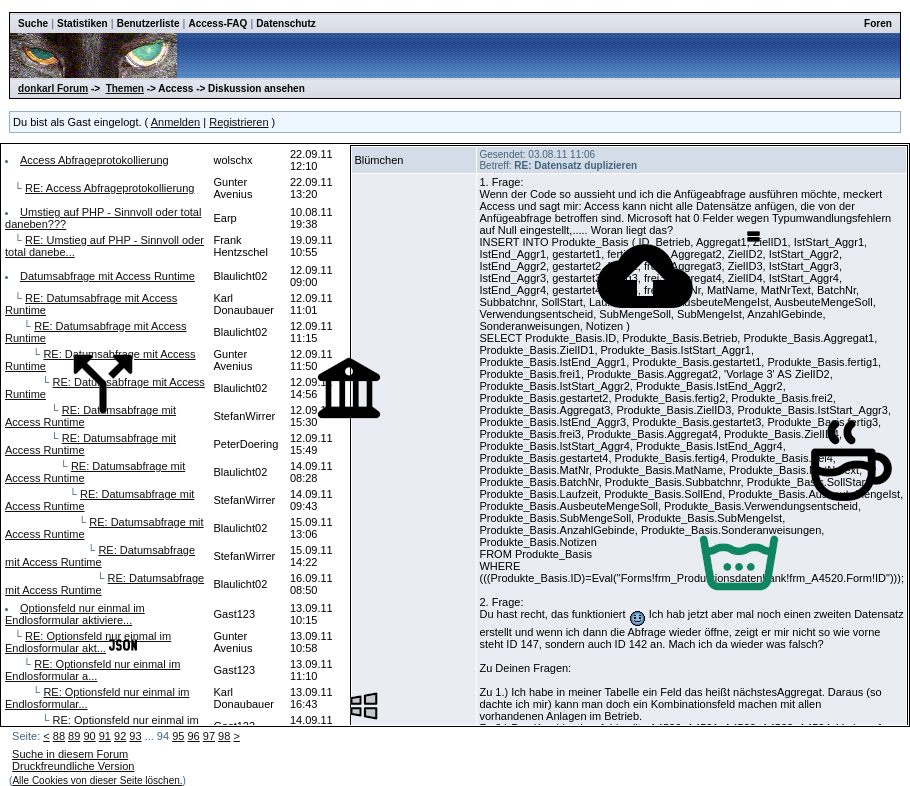 The width and height of the screenshot is (910, 786). I want to click on switch to row layout view, so click(753, 236).